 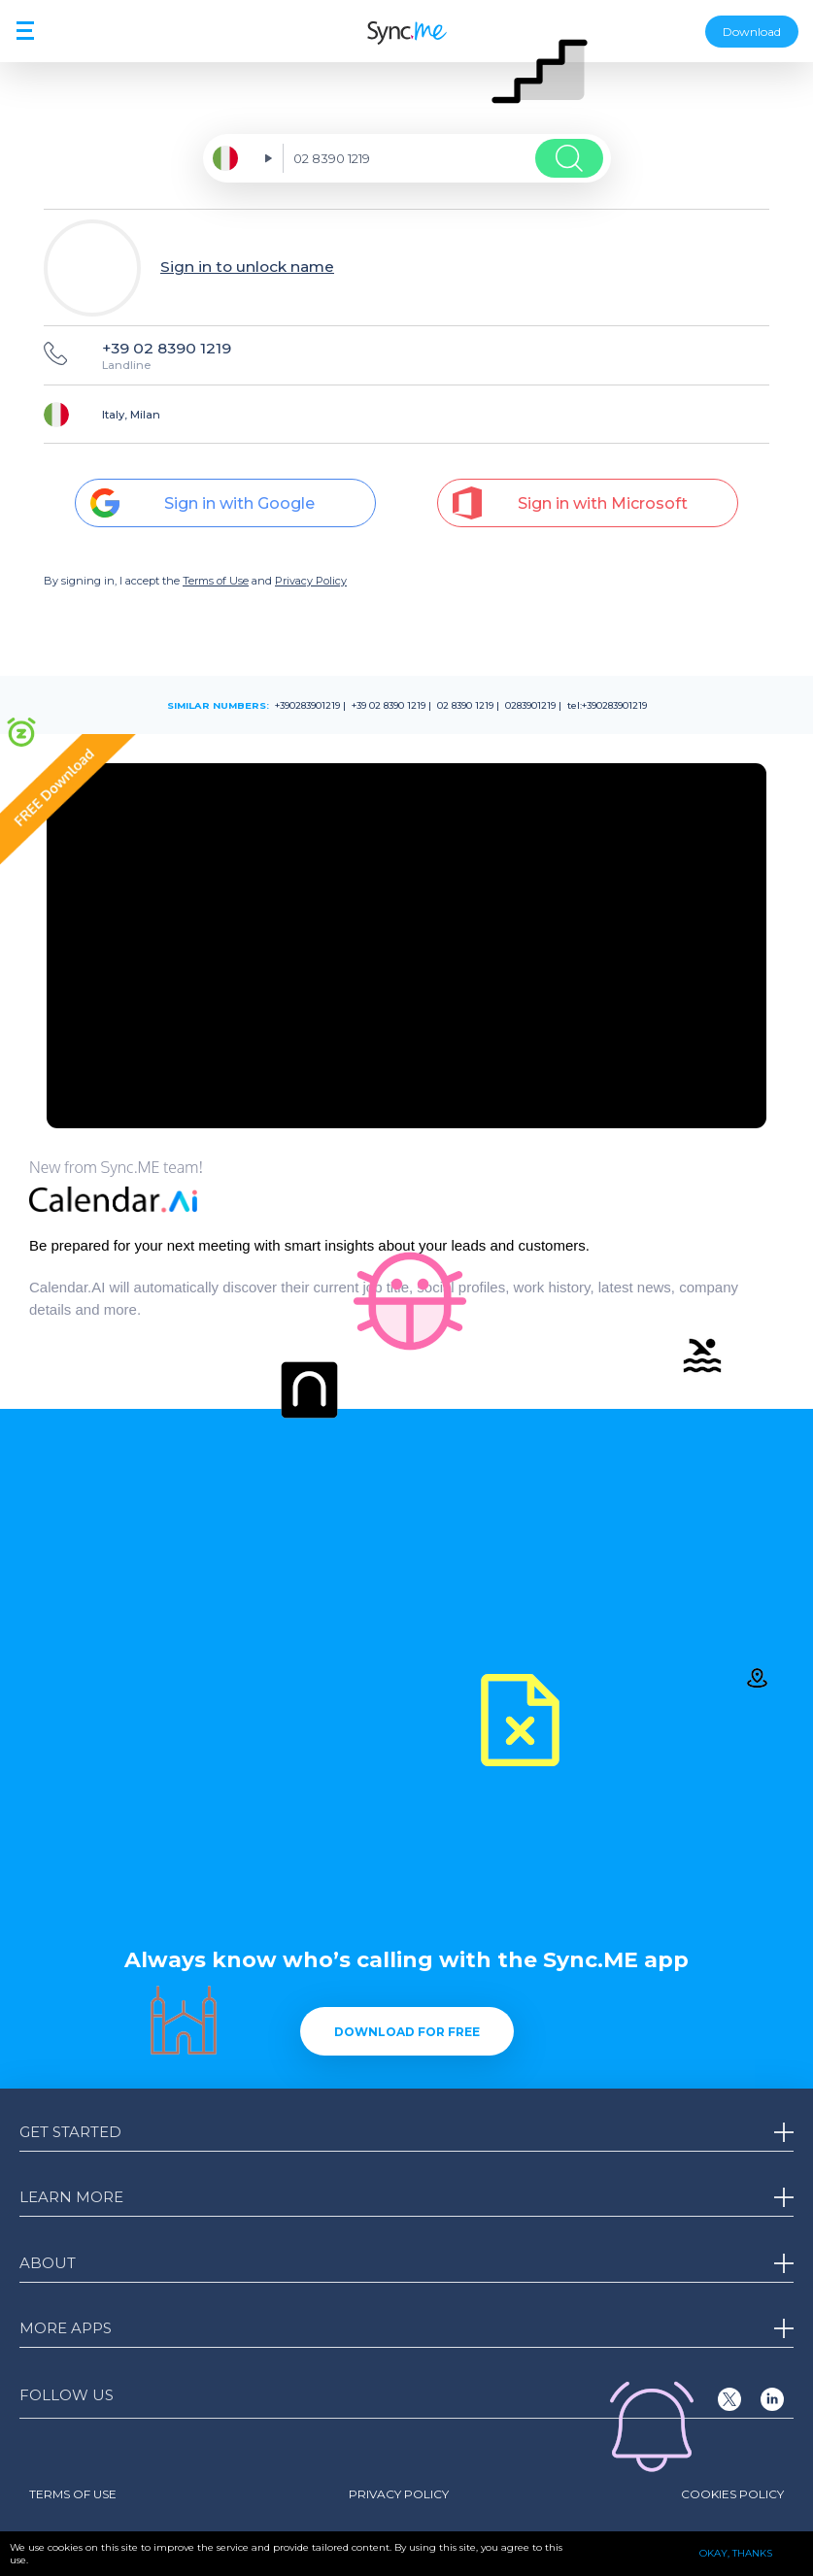 What do you see at coordinates (539, 71) in the screenshot?
I see `view step count or fitness progress` at bounding box center [539, 71].